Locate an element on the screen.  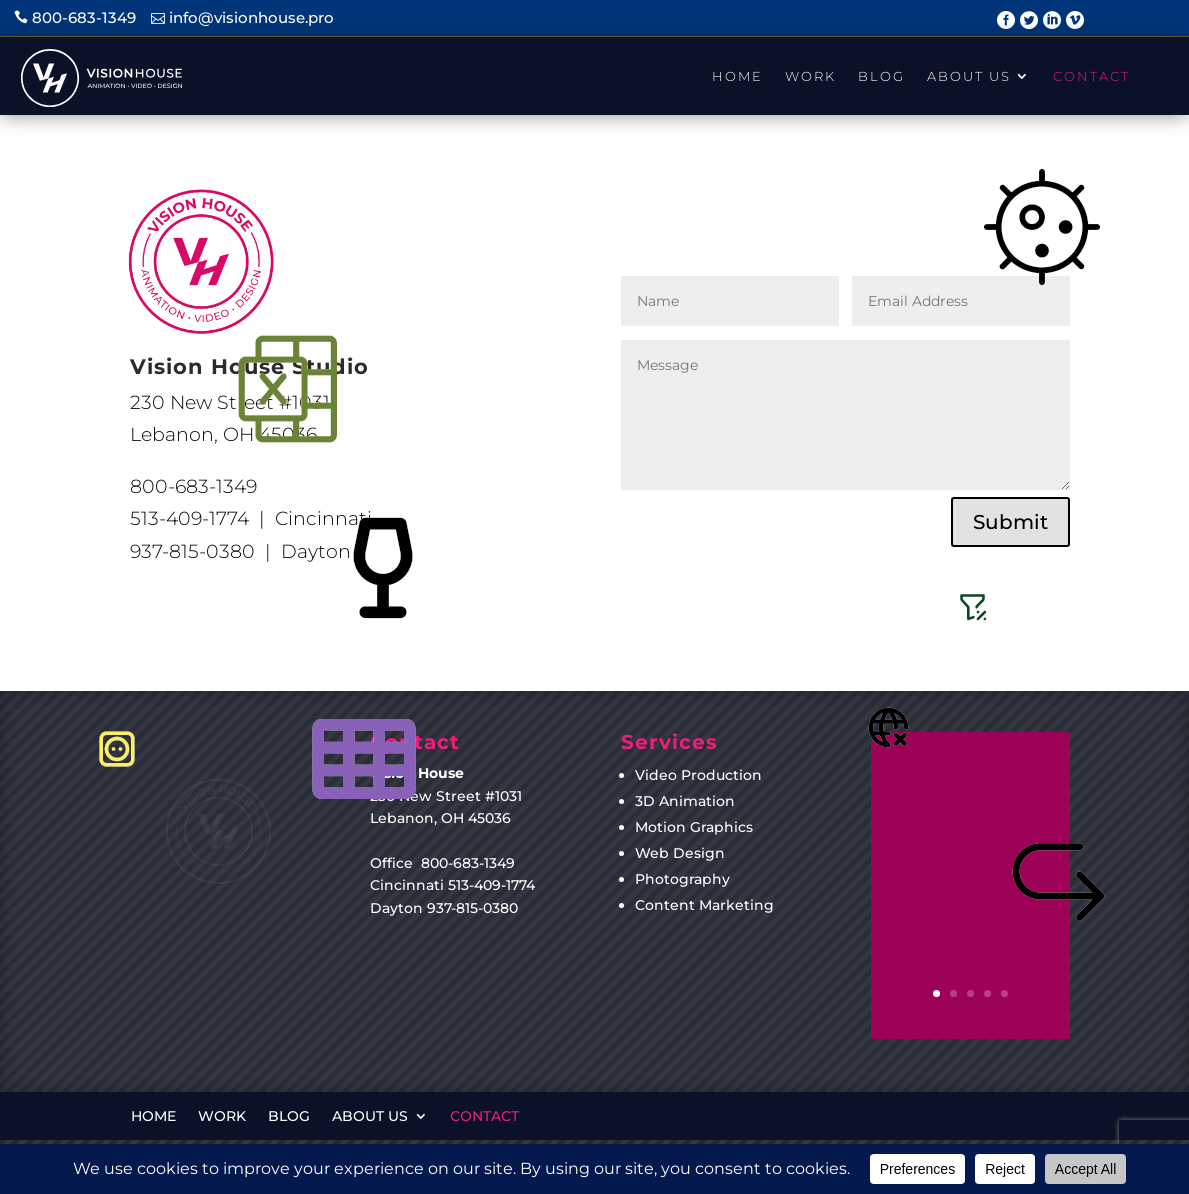
indicates virus or malware detected is located at coordinates (1042, 227).